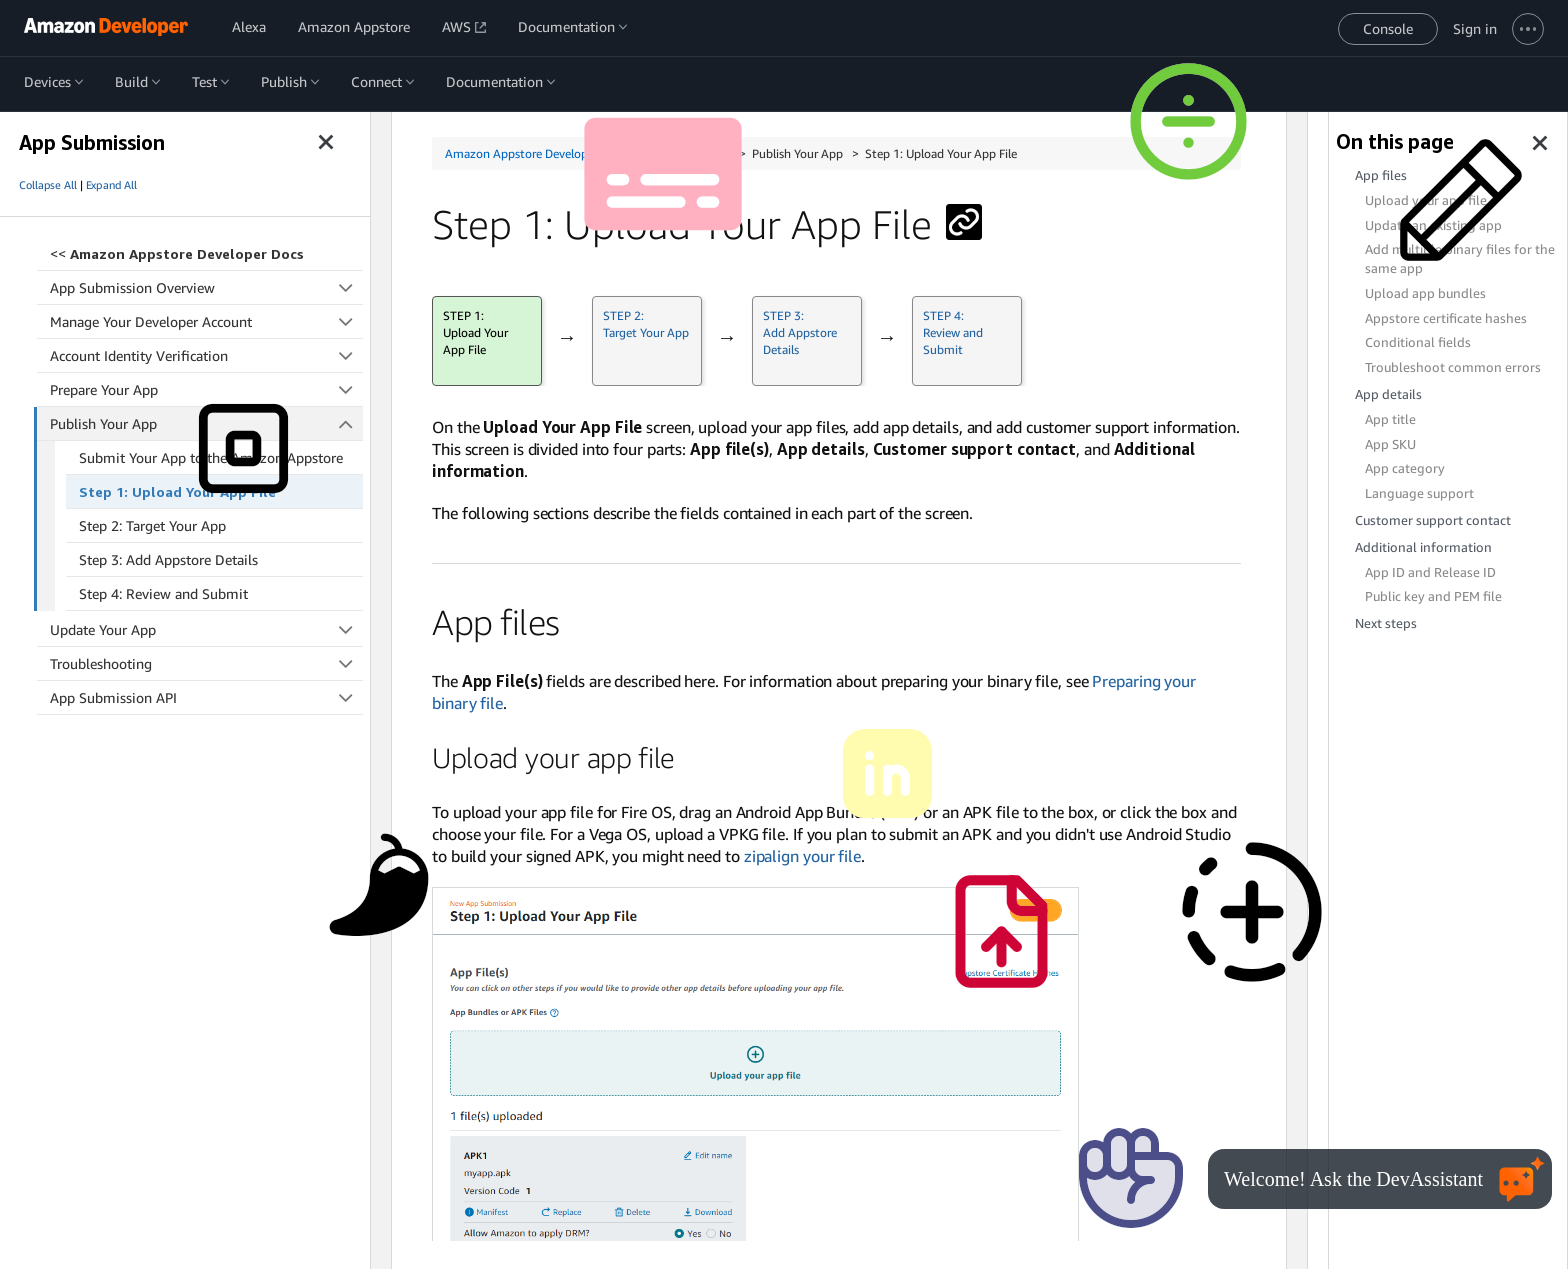 The height and width of the screenshot is (1269, 1568). What do you see at coordinates (663, 174) in the screenshot?
I see `enable subtitles or closed captions` at bounding box center [663, 174].